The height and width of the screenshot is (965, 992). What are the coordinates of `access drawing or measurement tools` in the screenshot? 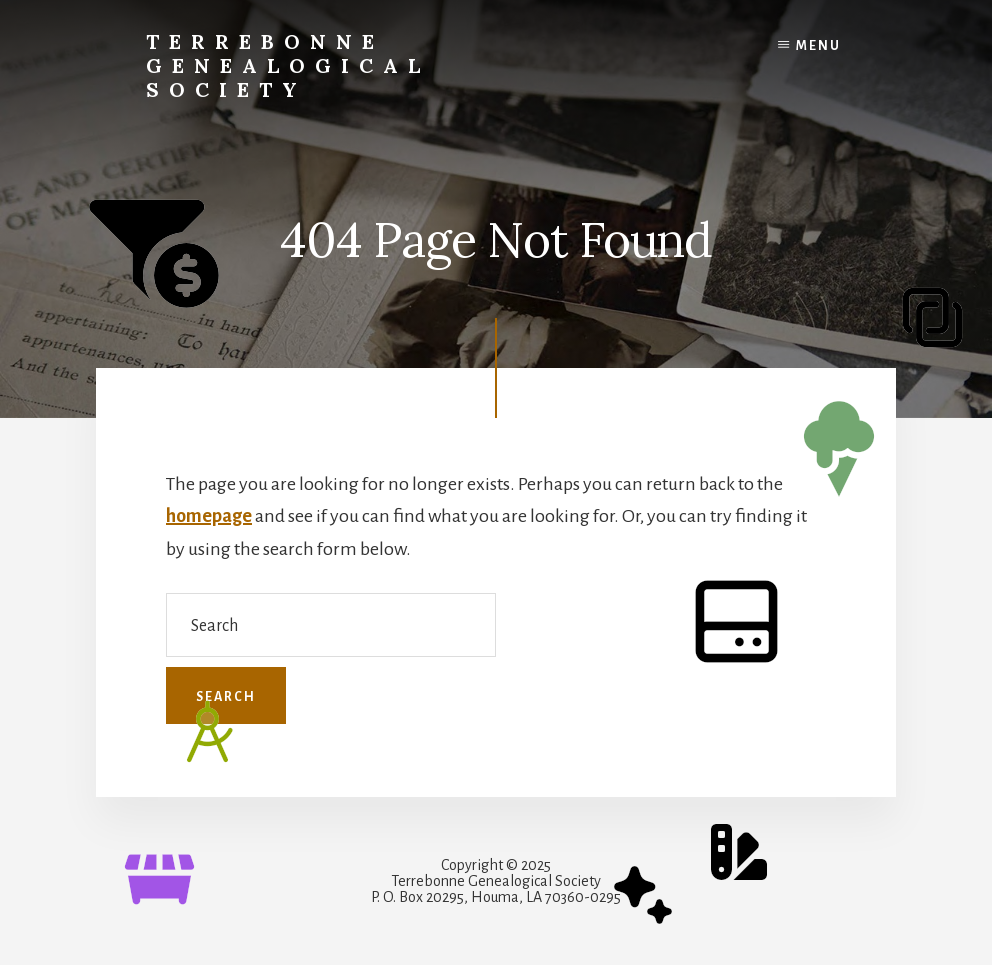 It's located at (207, 732).